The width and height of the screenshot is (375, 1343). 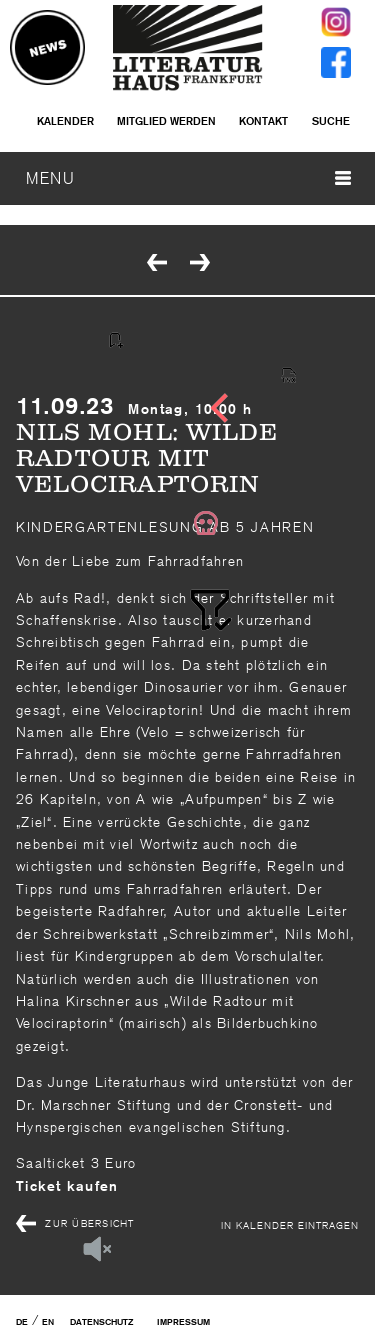 I want to click on add a new bookmark, so click(x=115, y=340).